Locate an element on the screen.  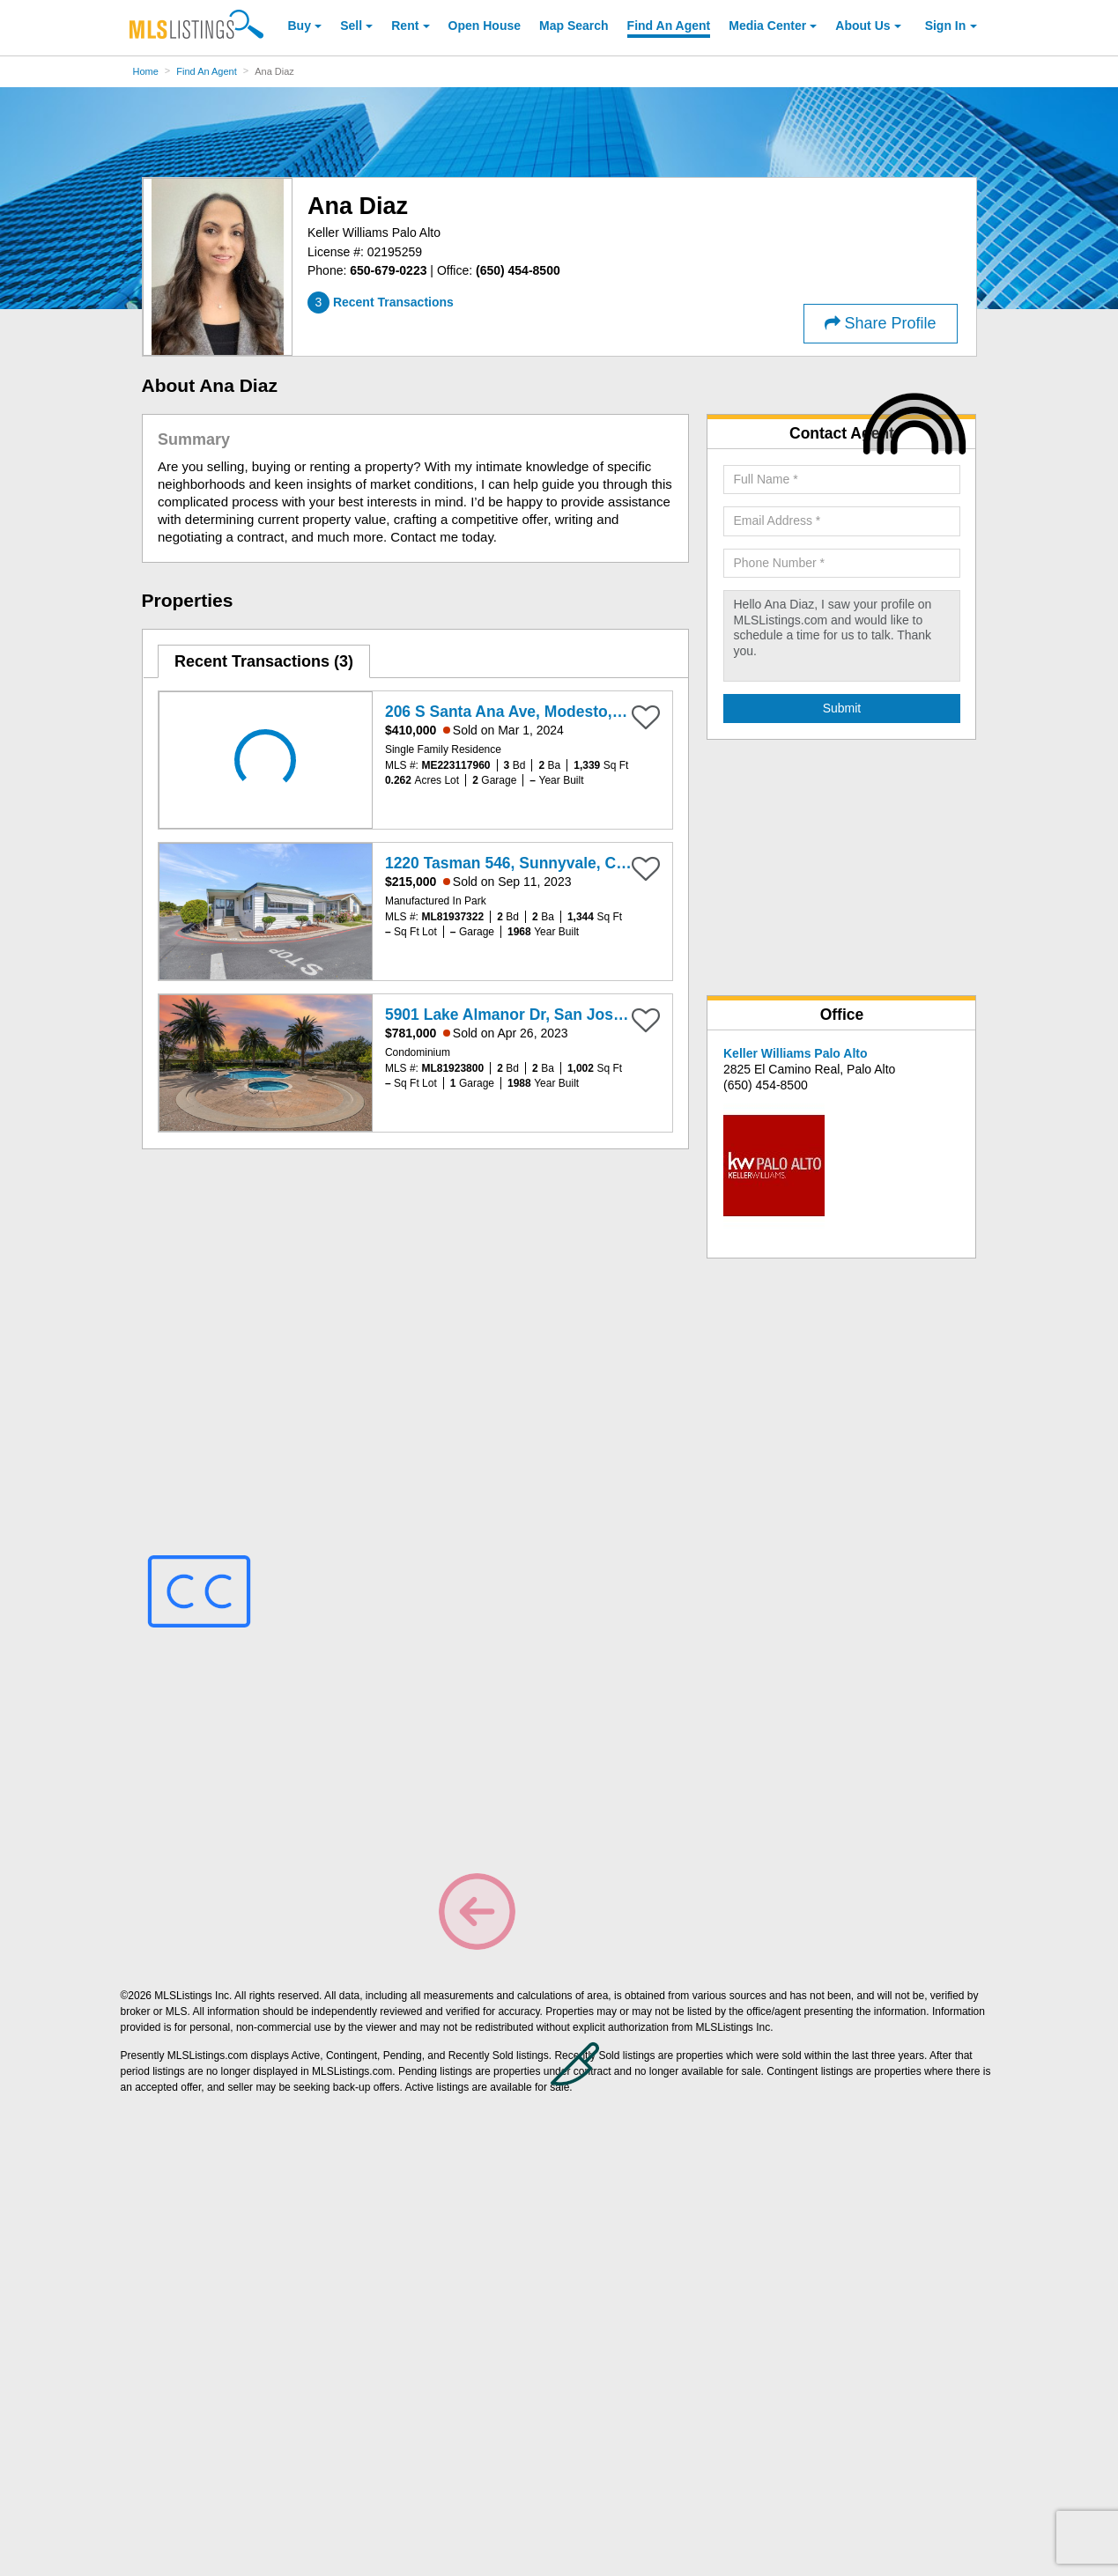
access cutting or slicing tools is located at coordinates (574, 2064).